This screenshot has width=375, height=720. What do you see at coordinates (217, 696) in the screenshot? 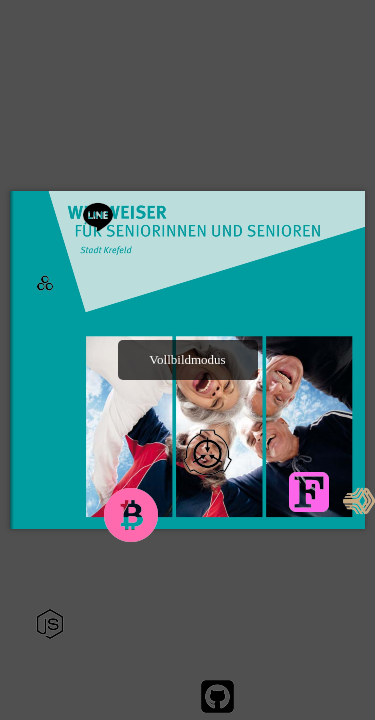
I see `view project on github` at bounding box center [217, 696].